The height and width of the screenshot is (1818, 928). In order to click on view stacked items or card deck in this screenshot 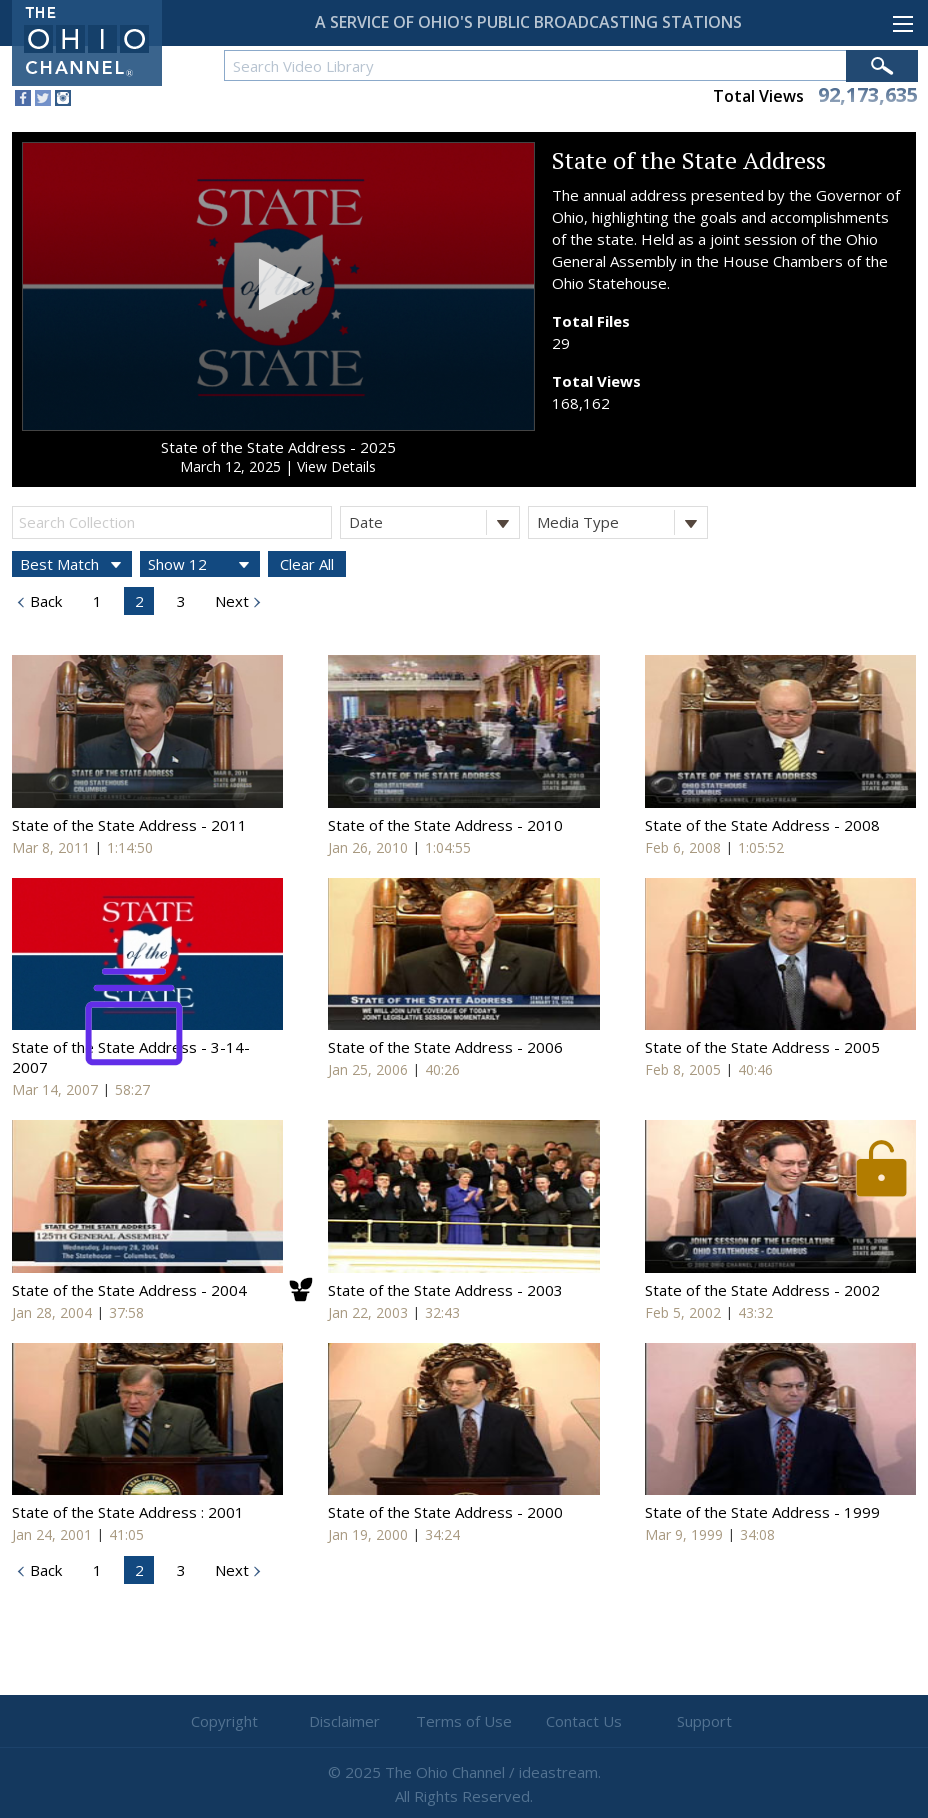, I will do `click(134, 1021)`.